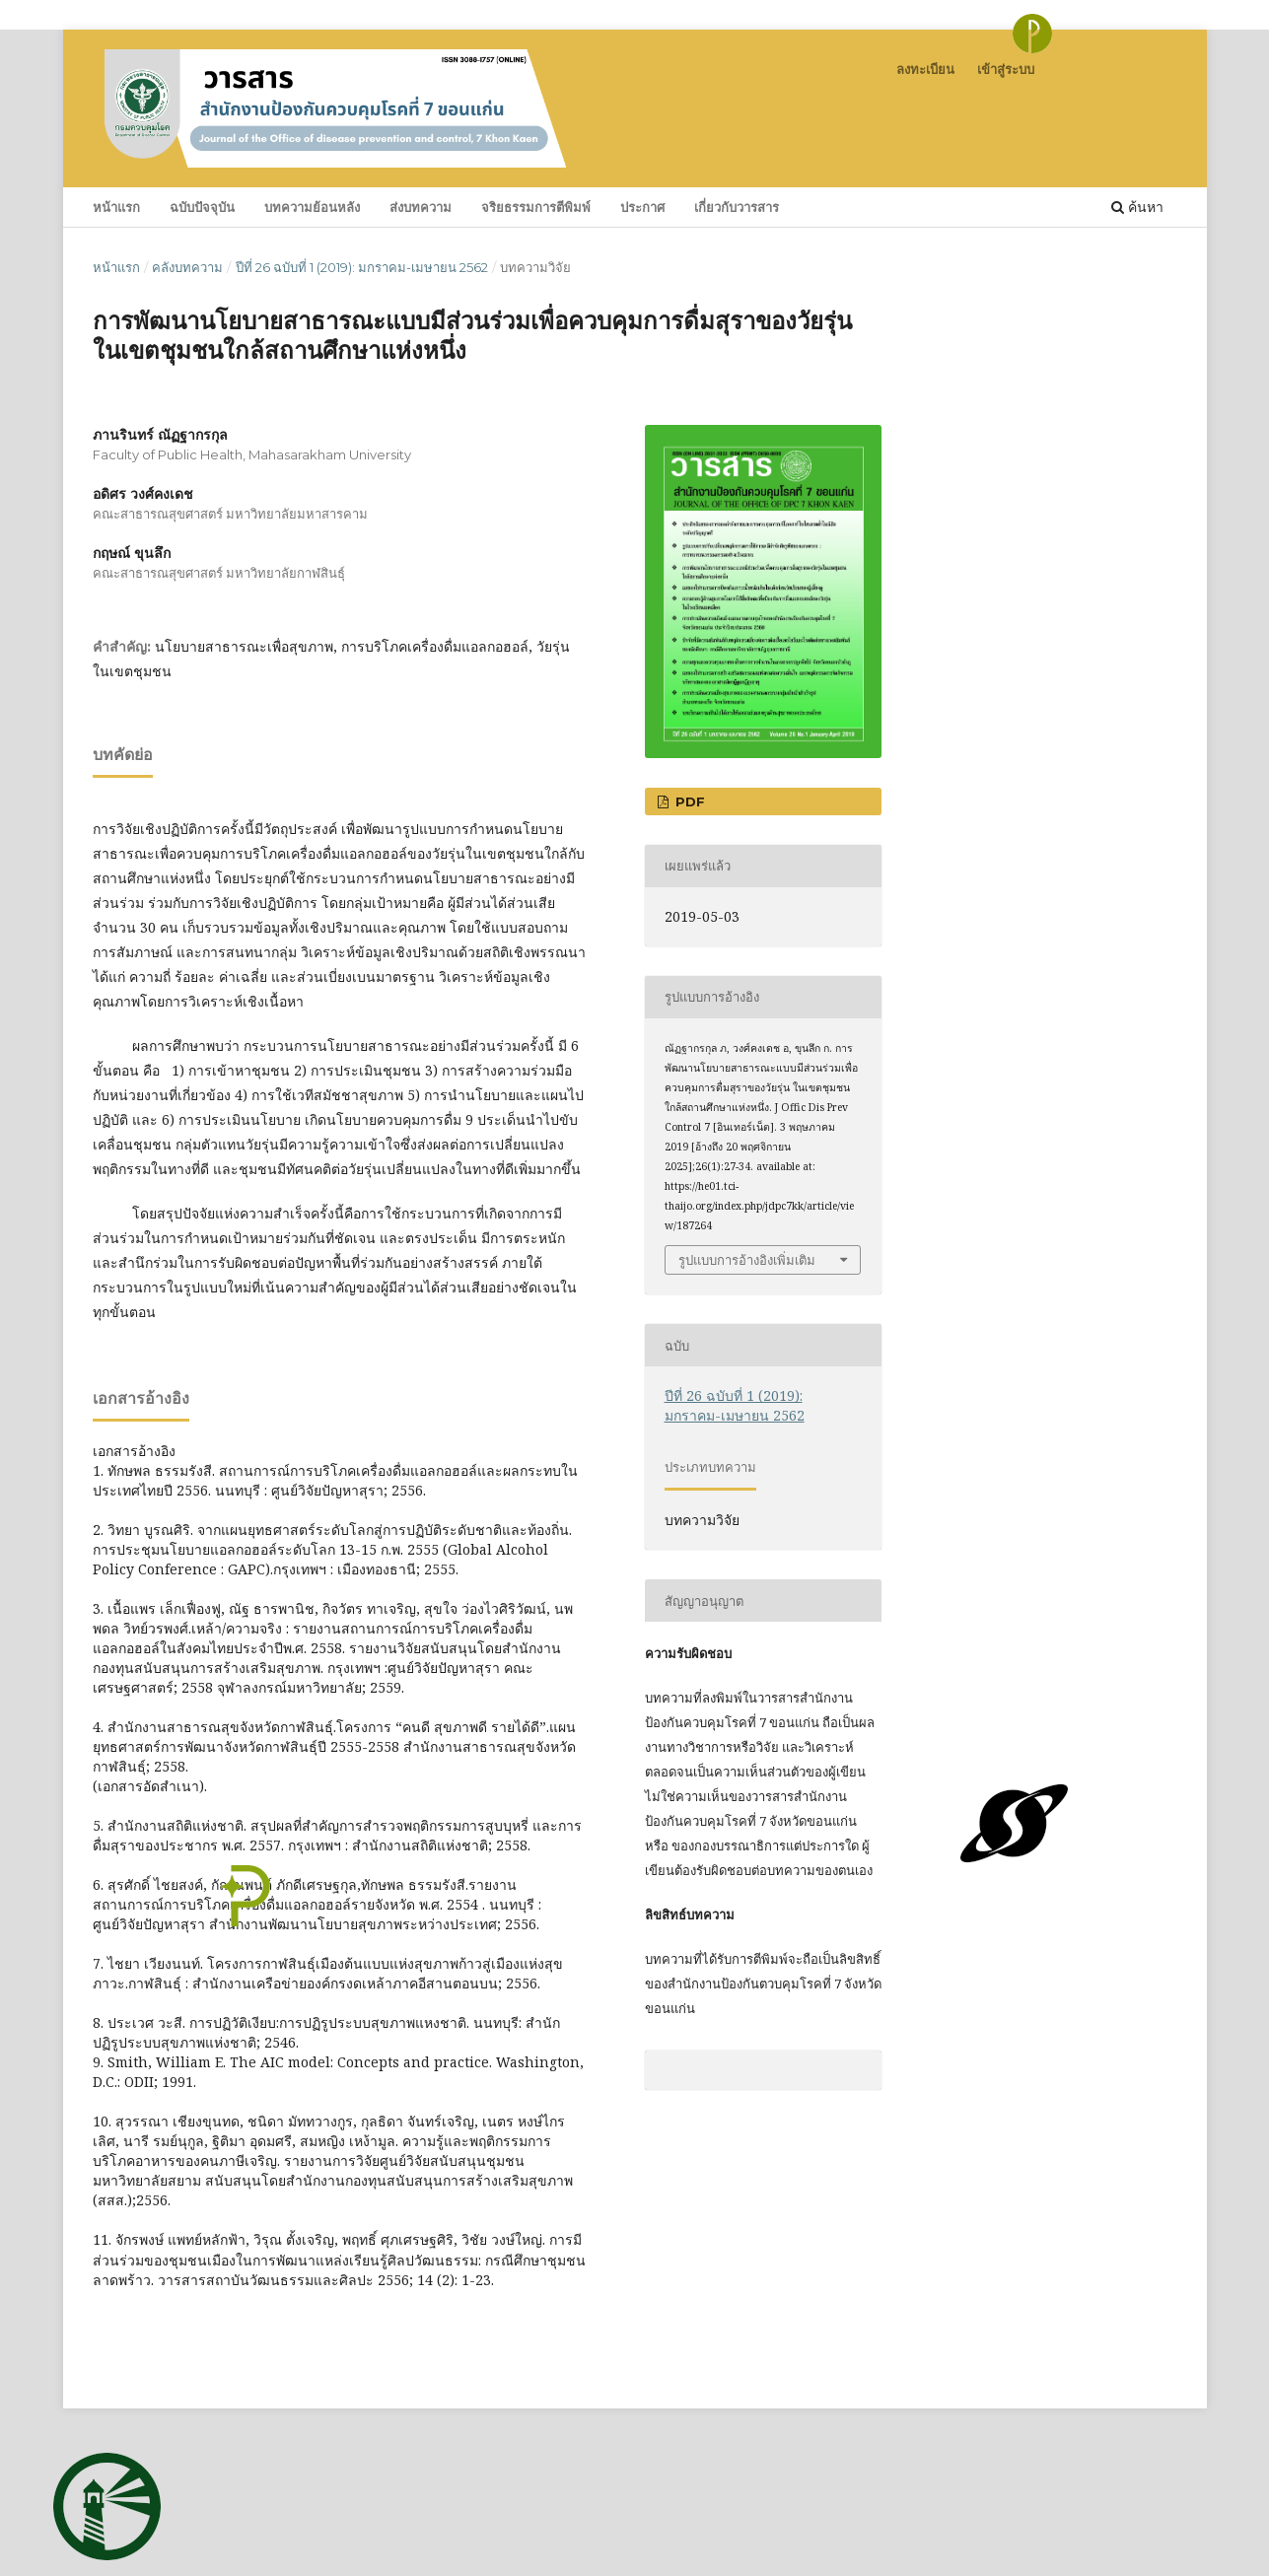 The image size is (1269, 2576). Describe the element at coordinates (246, 1896) in the screenshot. I see `paddle payment platform logo` at that location.